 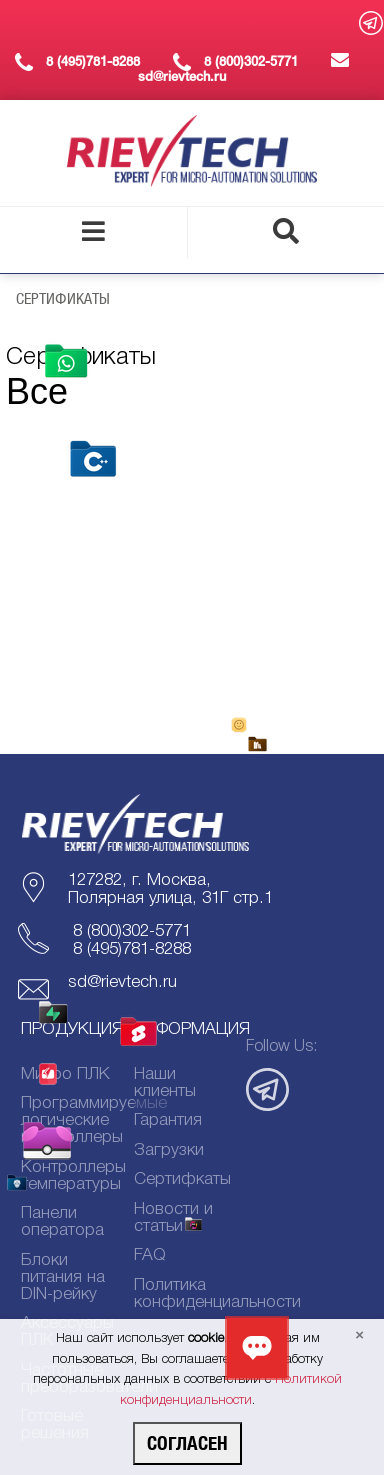 I want to click on customize emoji and emoticon preferences, so click(x=239, y=725).